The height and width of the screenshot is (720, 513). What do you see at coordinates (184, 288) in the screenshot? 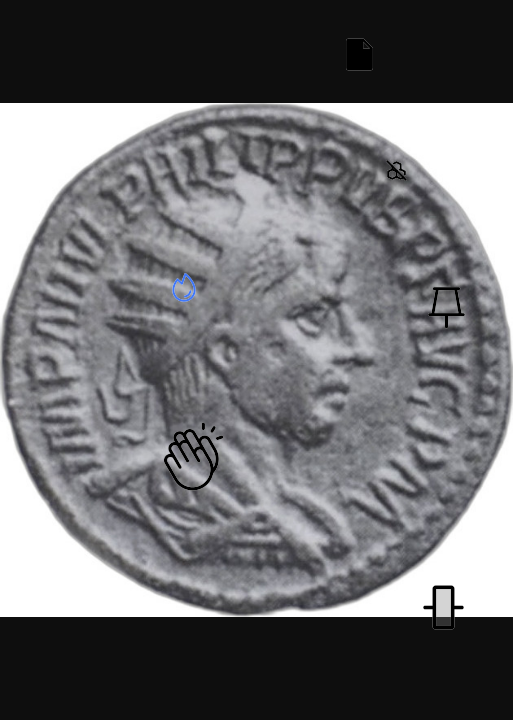
I see `indicates trending or popular content` at bounding box center [184, 288].